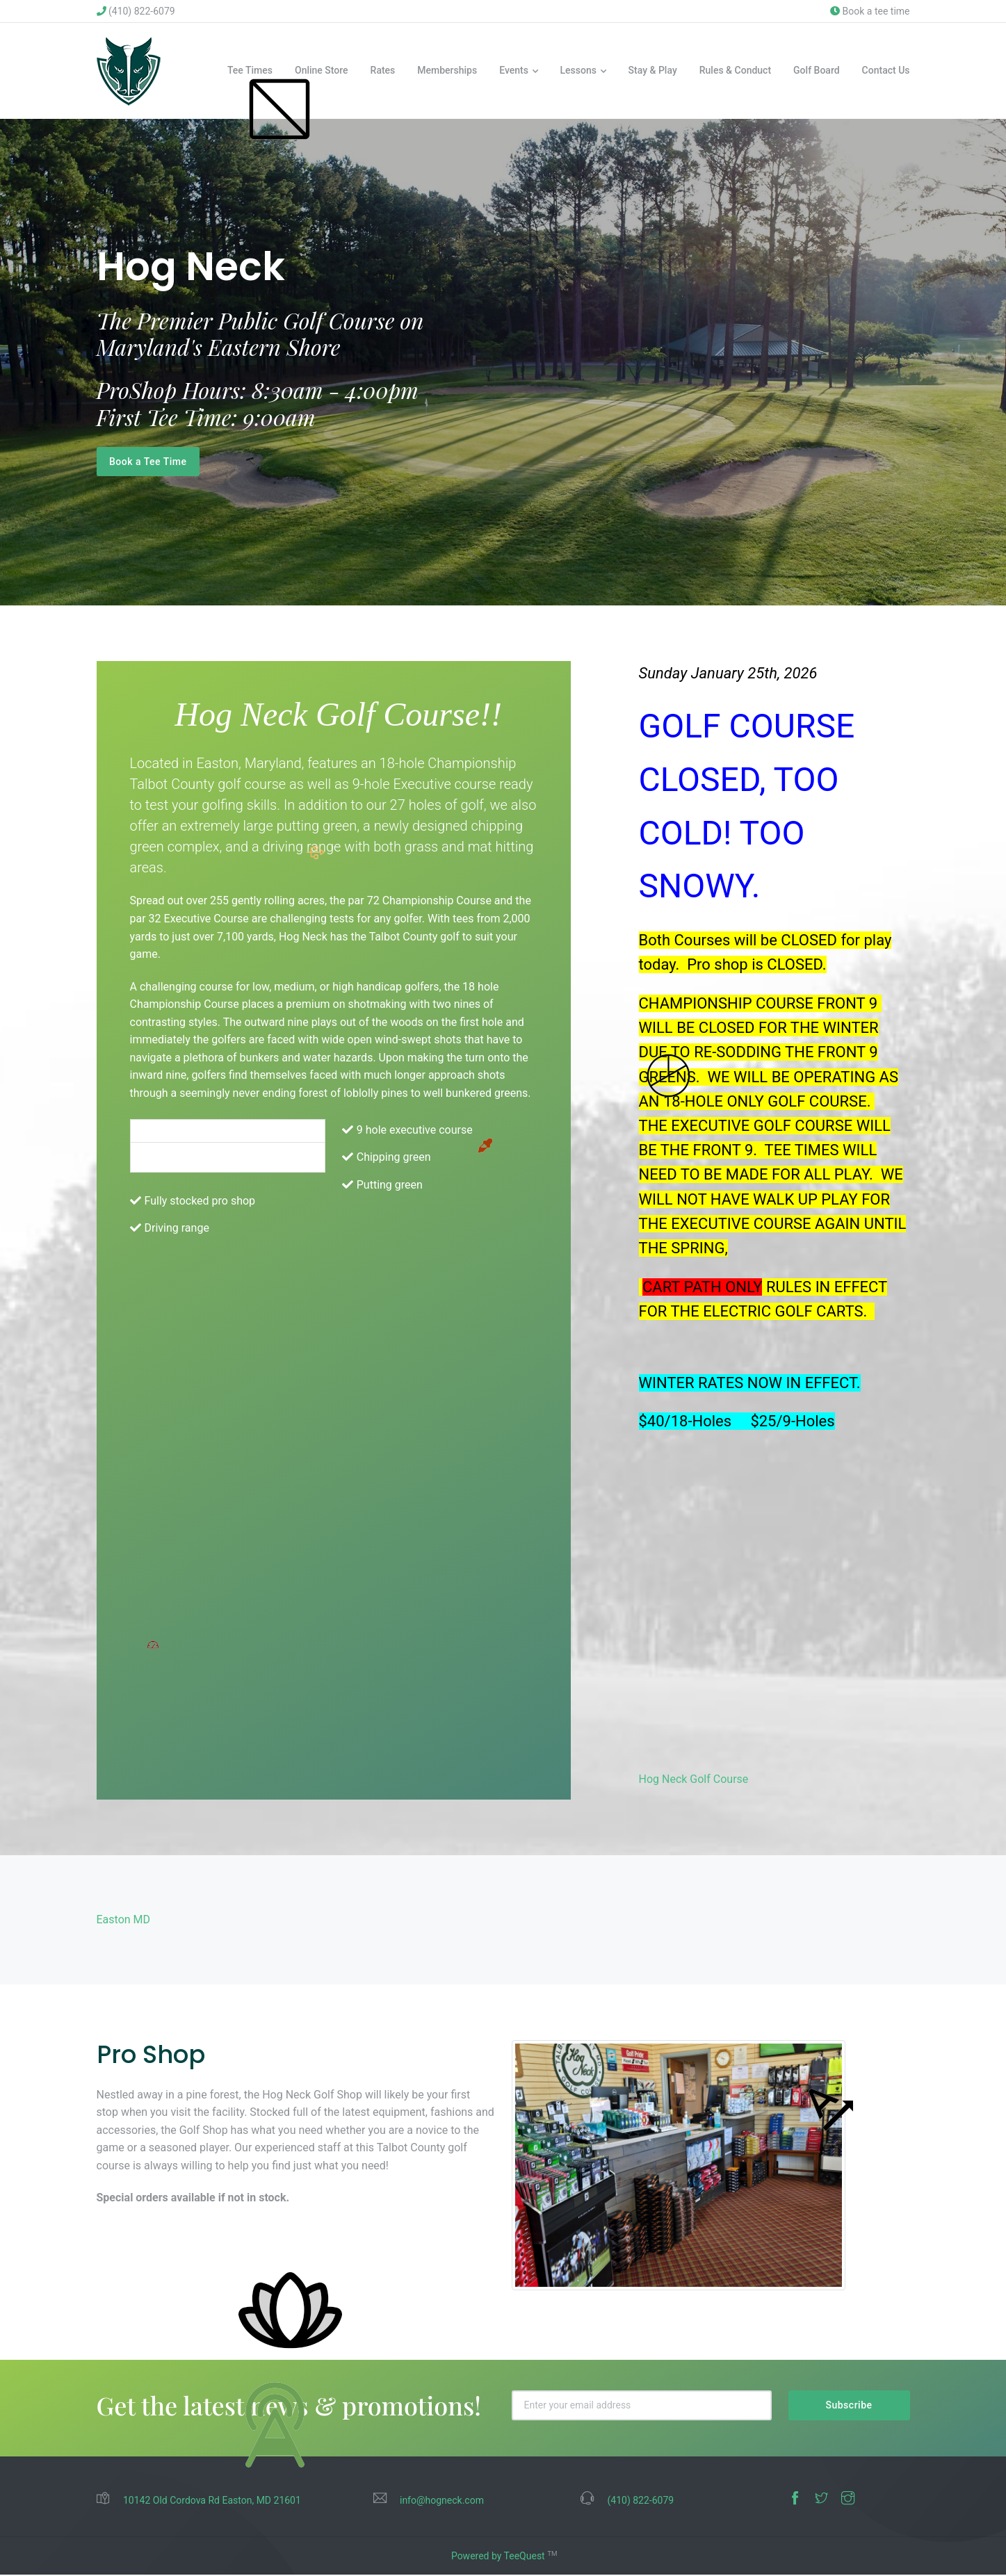  I want to click on pick a color from the canvas, so click(485, 1146).